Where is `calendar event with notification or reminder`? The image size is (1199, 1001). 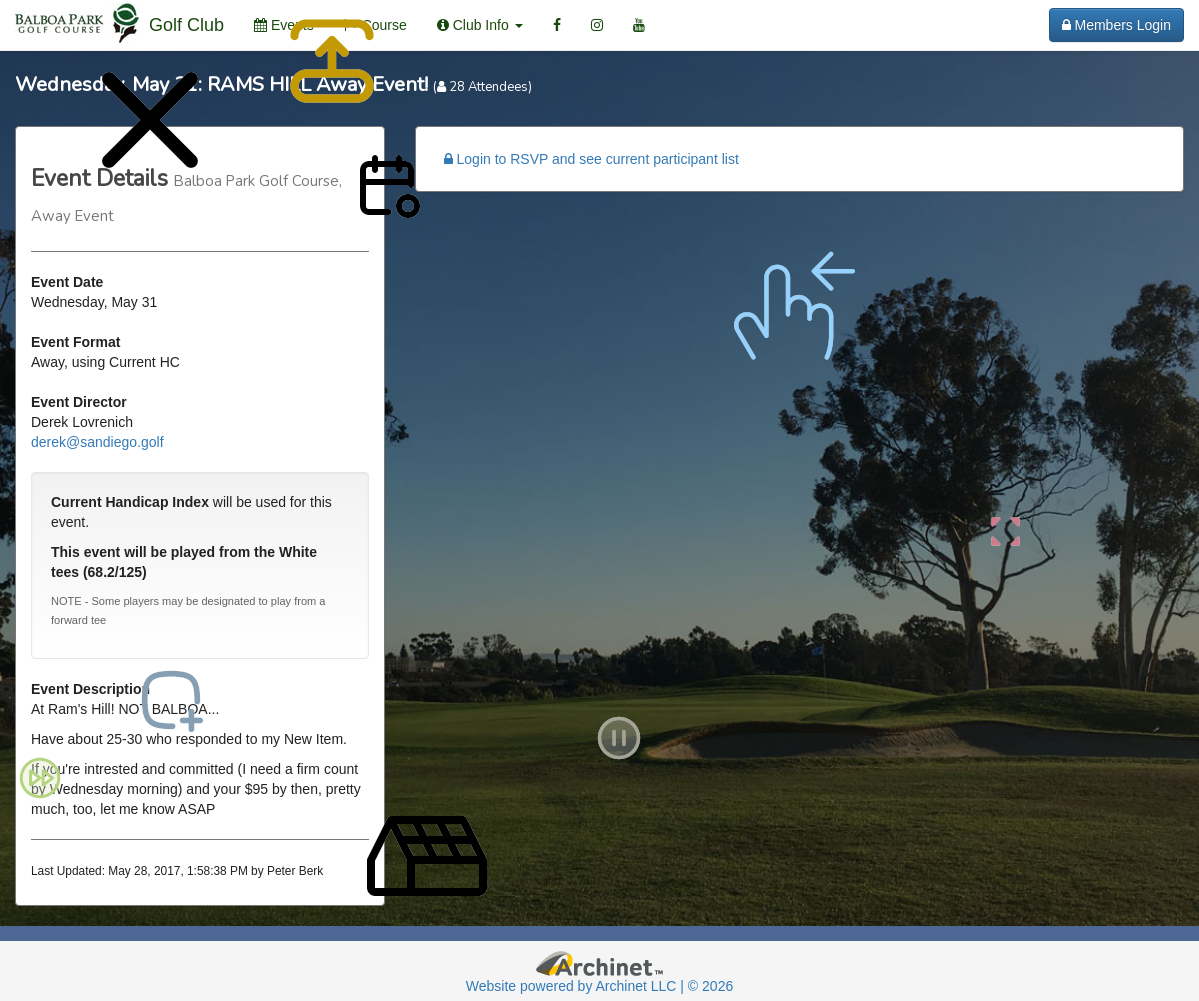 calendar event with notification or reminder is located at coordinates (387, 185).